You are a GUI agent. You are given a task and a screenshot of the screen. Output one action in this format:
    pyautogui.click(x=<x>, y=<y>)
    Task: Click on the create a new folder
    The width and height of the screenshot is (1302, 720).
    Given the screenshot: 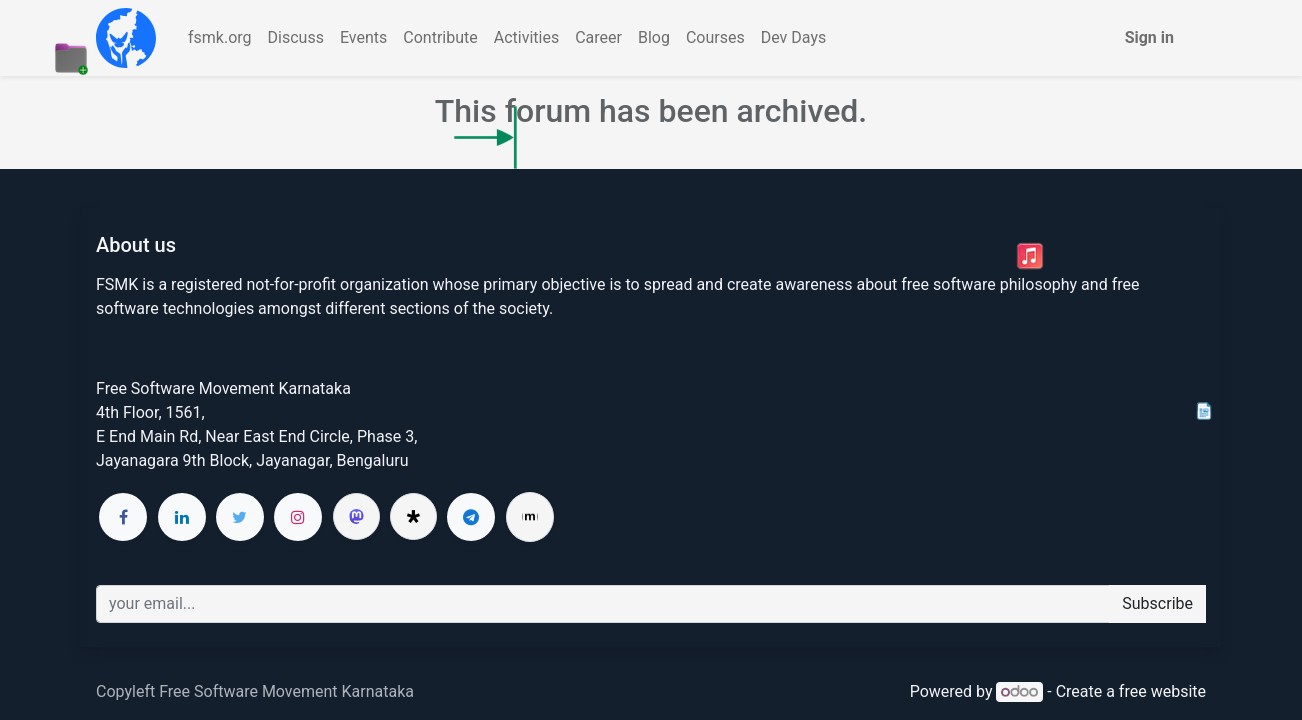 What is the action you would take?
    pyautogui.click(x=71, y=58)
    